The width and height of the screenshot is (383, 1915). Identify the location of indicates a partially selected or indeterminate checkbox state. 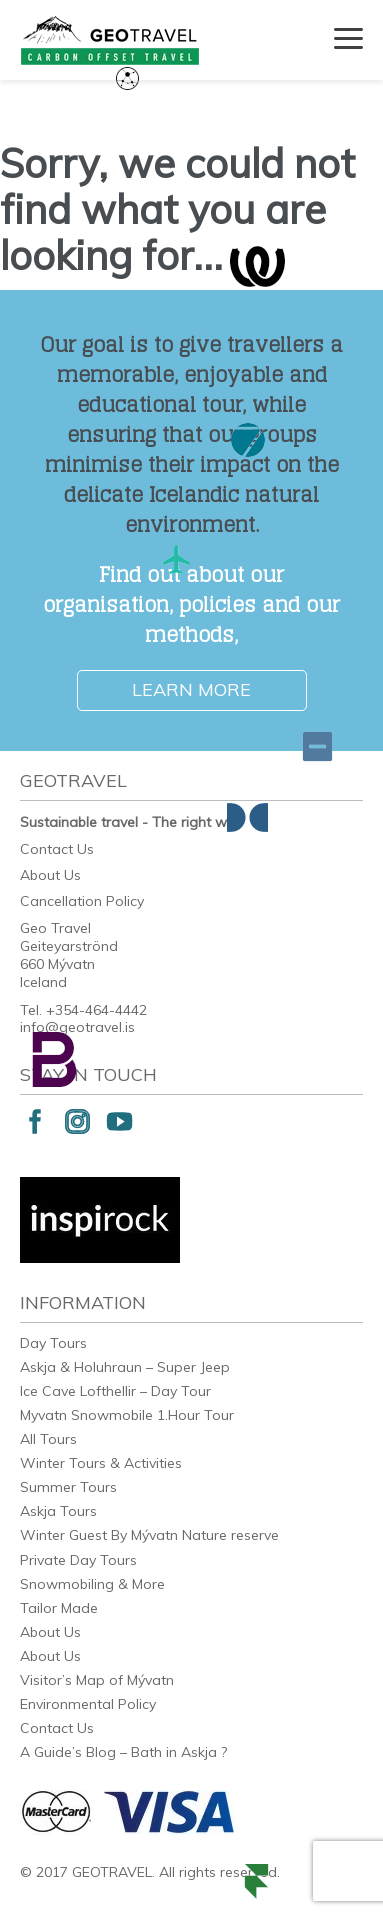
(317, 746).